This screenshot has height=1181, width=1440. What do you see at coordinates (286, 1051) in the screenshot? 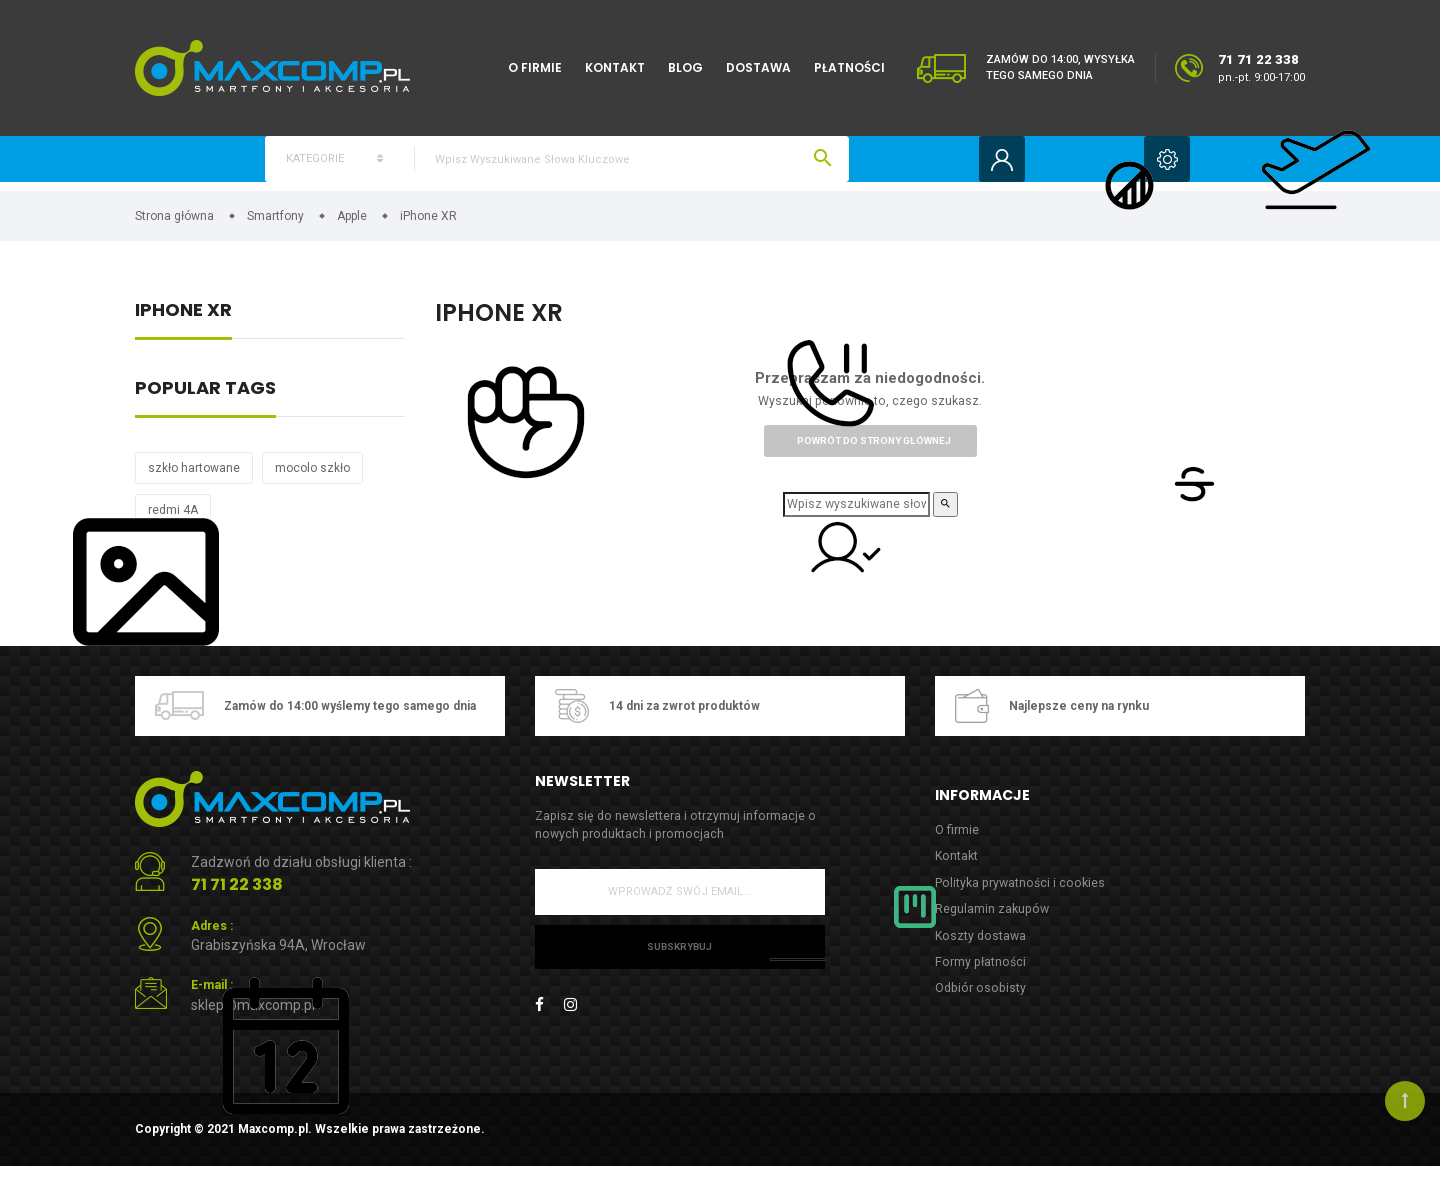
I see `view calendar or scheduled events` at bounding box center [286, 1051].